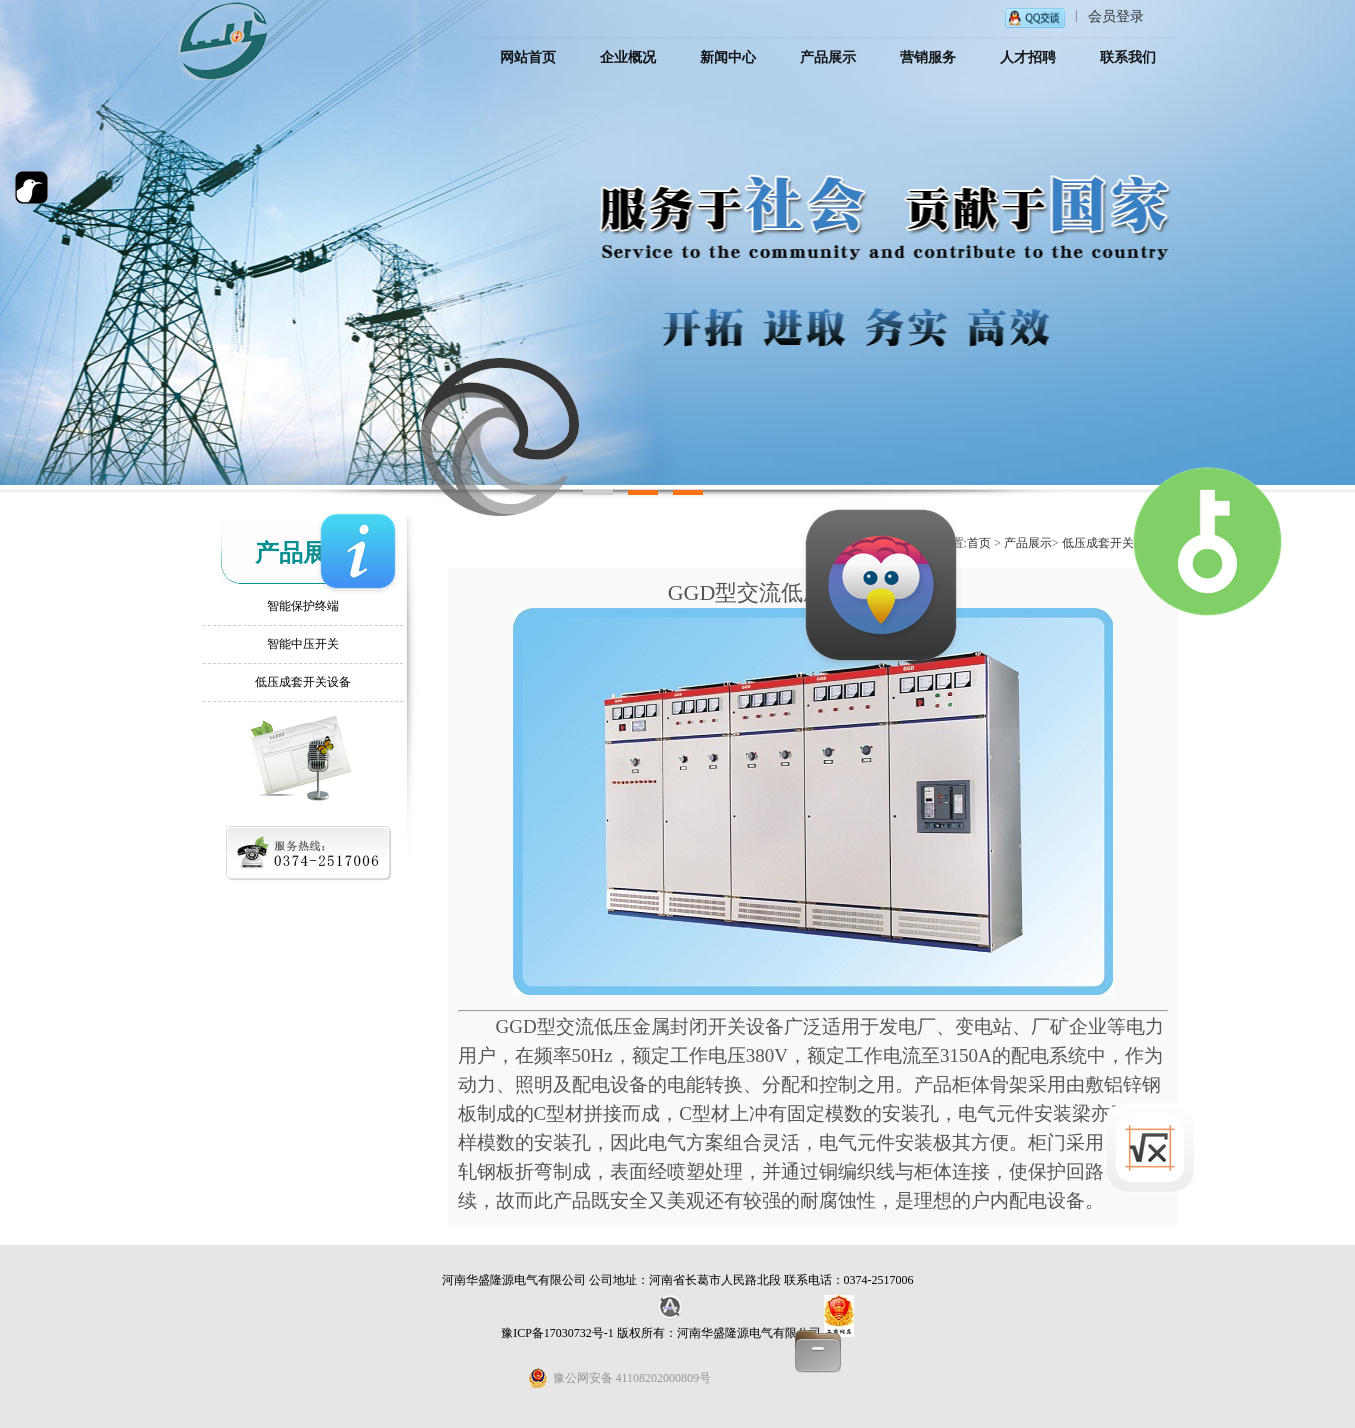 Image resolution: width=1355 pixels, height=1428 pixels. What do you see at coordinates (500, 437) in the screenshot?
I see `open microsoft edge browser` at bounding box center [500, 437].